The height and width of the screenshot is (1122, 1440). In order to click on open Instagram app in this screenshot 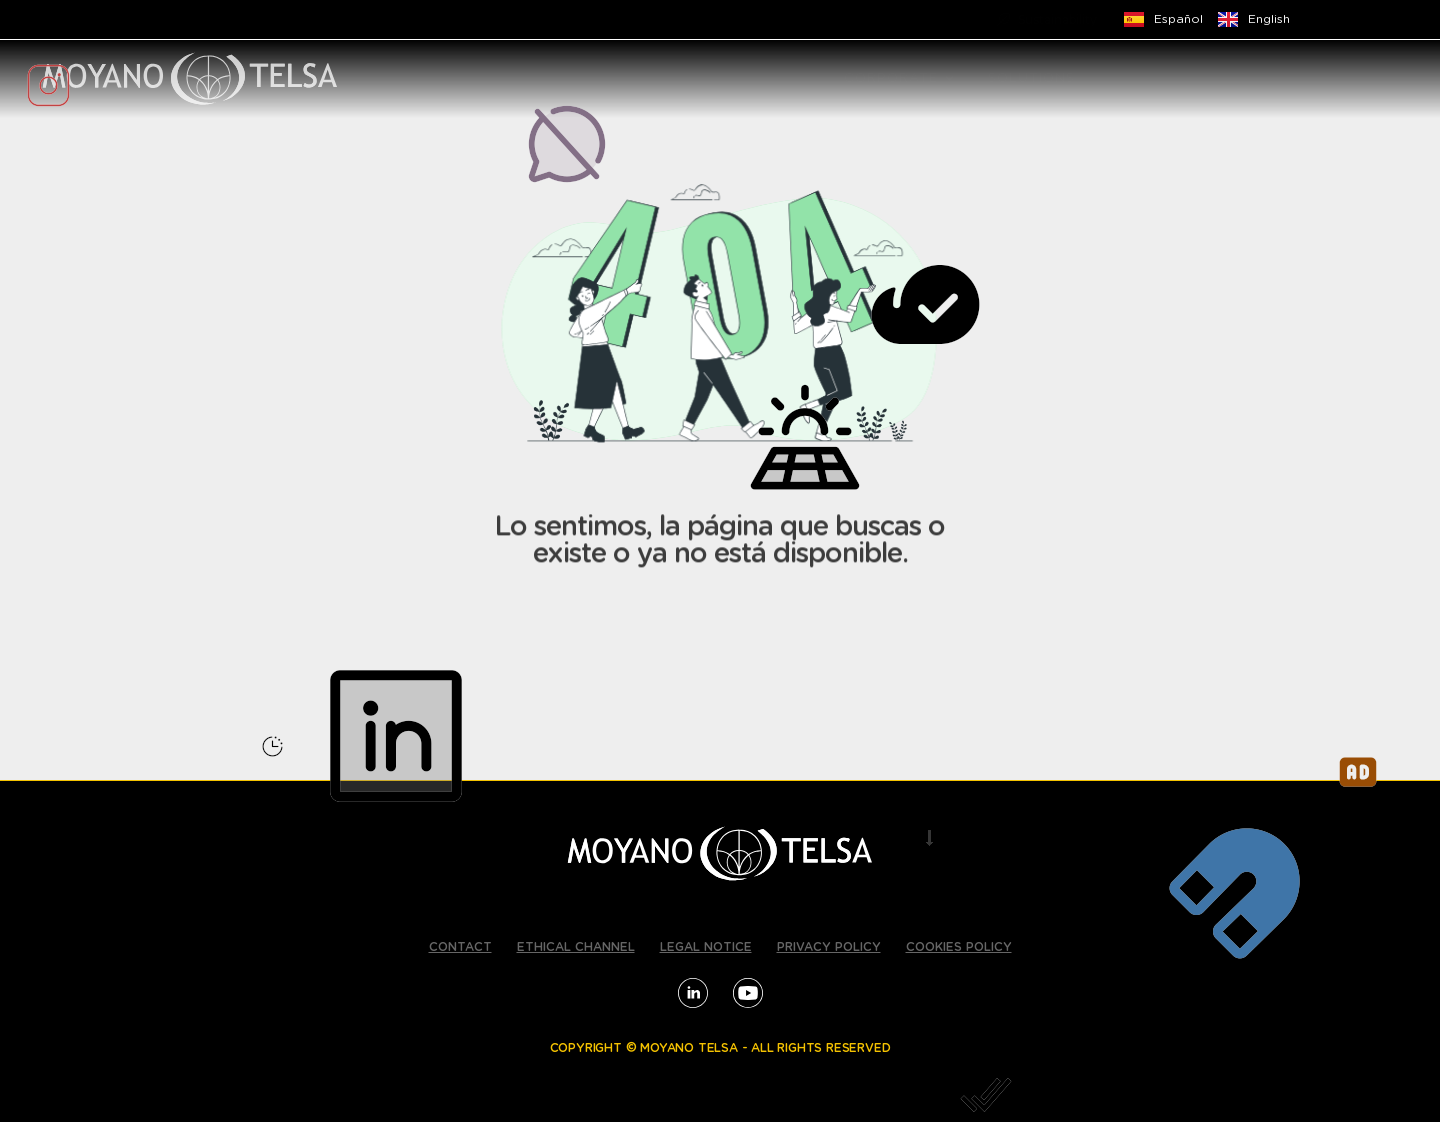, I will do `click(48, 85)`.